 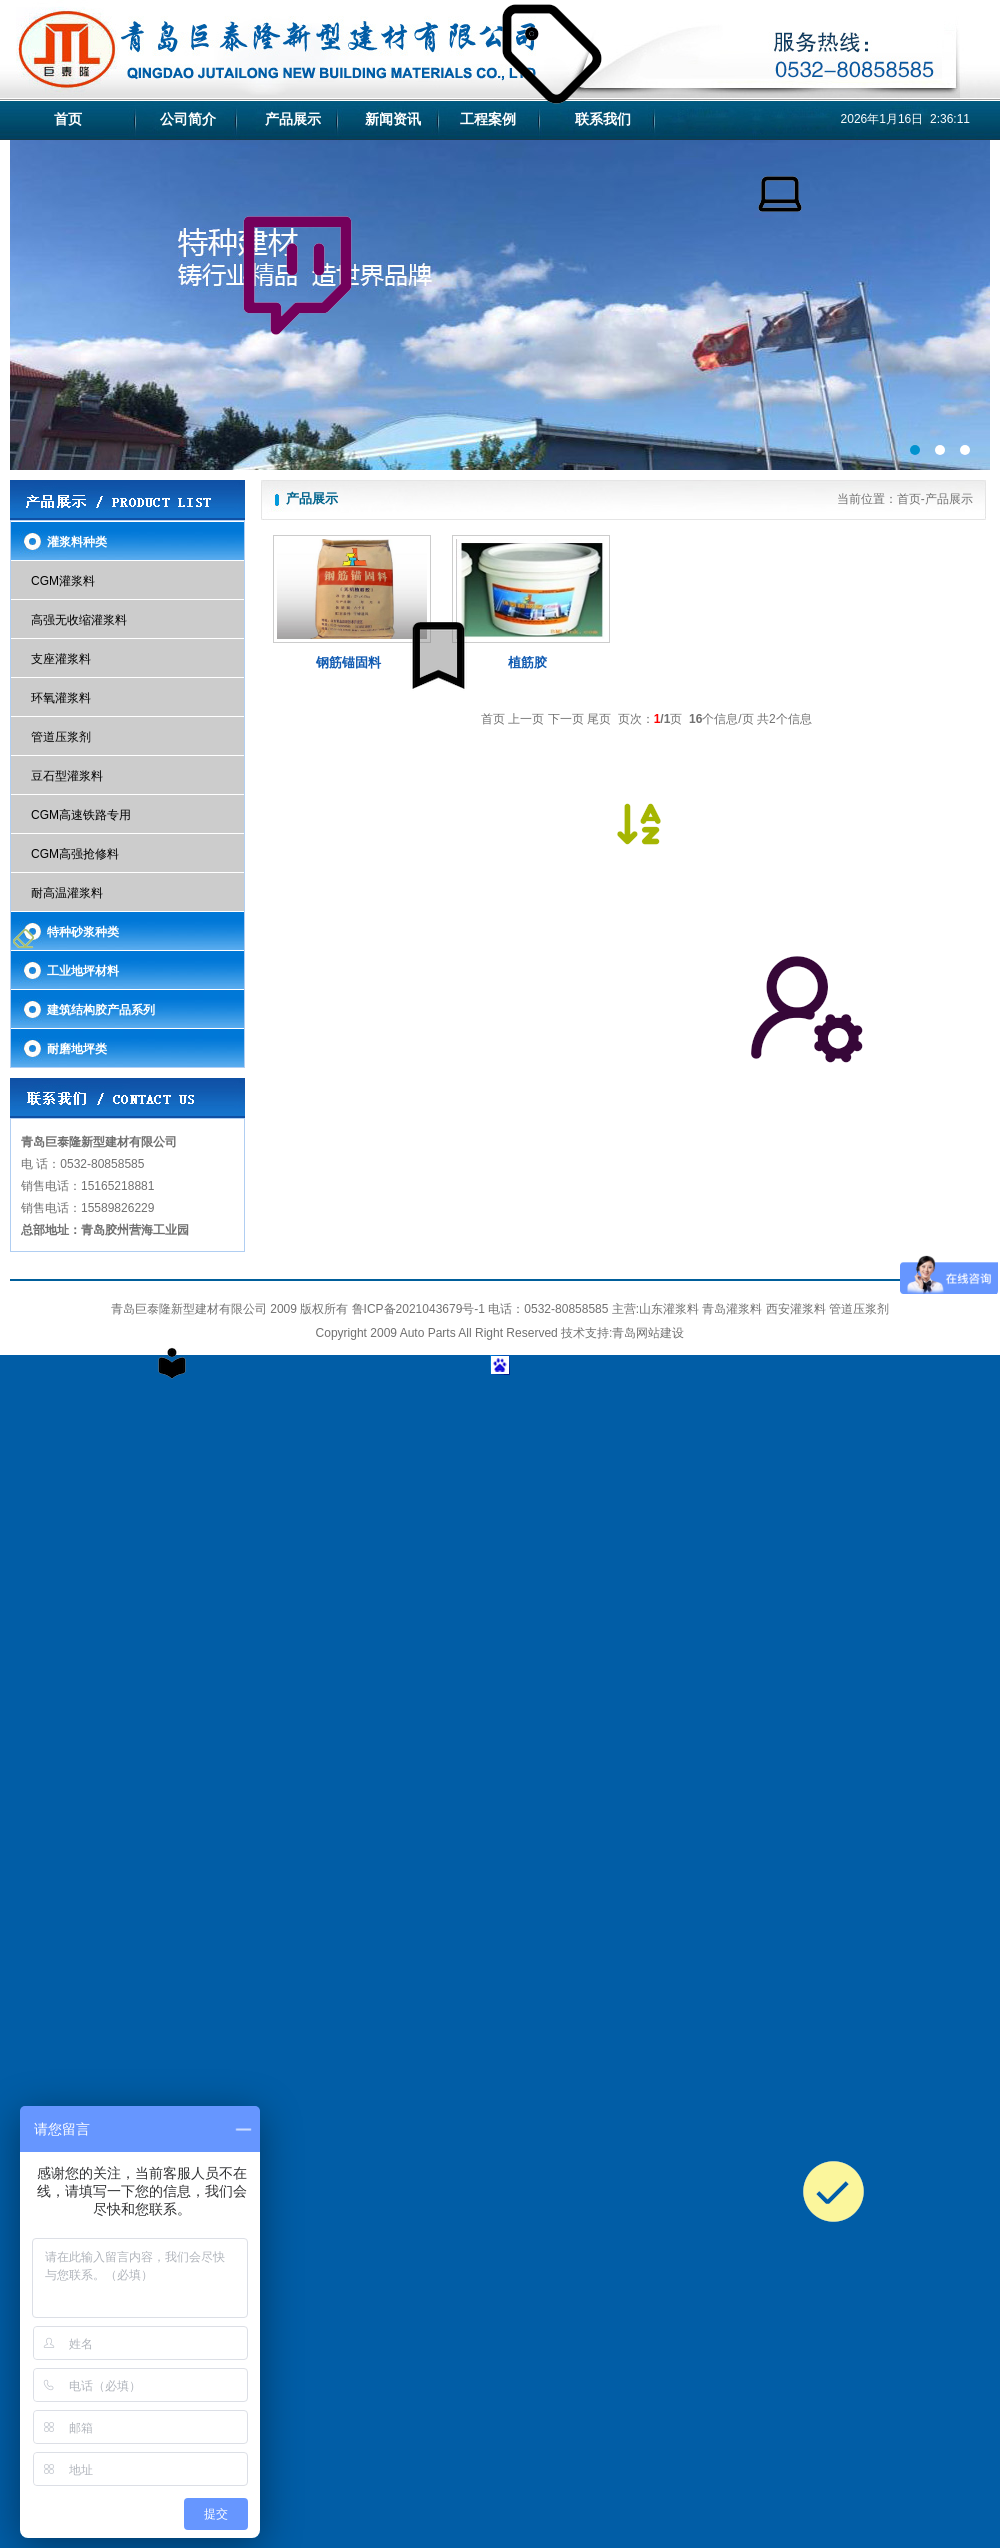 What do you see at coordinates (172, 1363) in the screenshot?
I see `access local library services` at bounding box center [172, 1363].